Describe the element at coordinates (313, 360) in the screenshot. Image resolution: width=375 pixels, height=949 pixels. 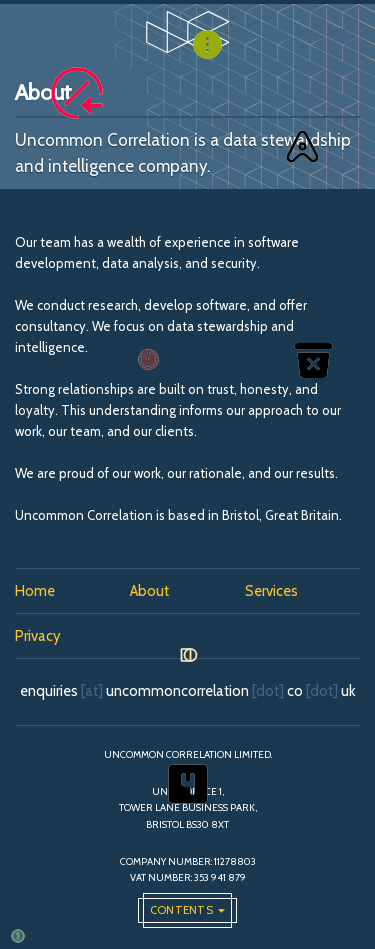
I see `delete selected item` at that location.